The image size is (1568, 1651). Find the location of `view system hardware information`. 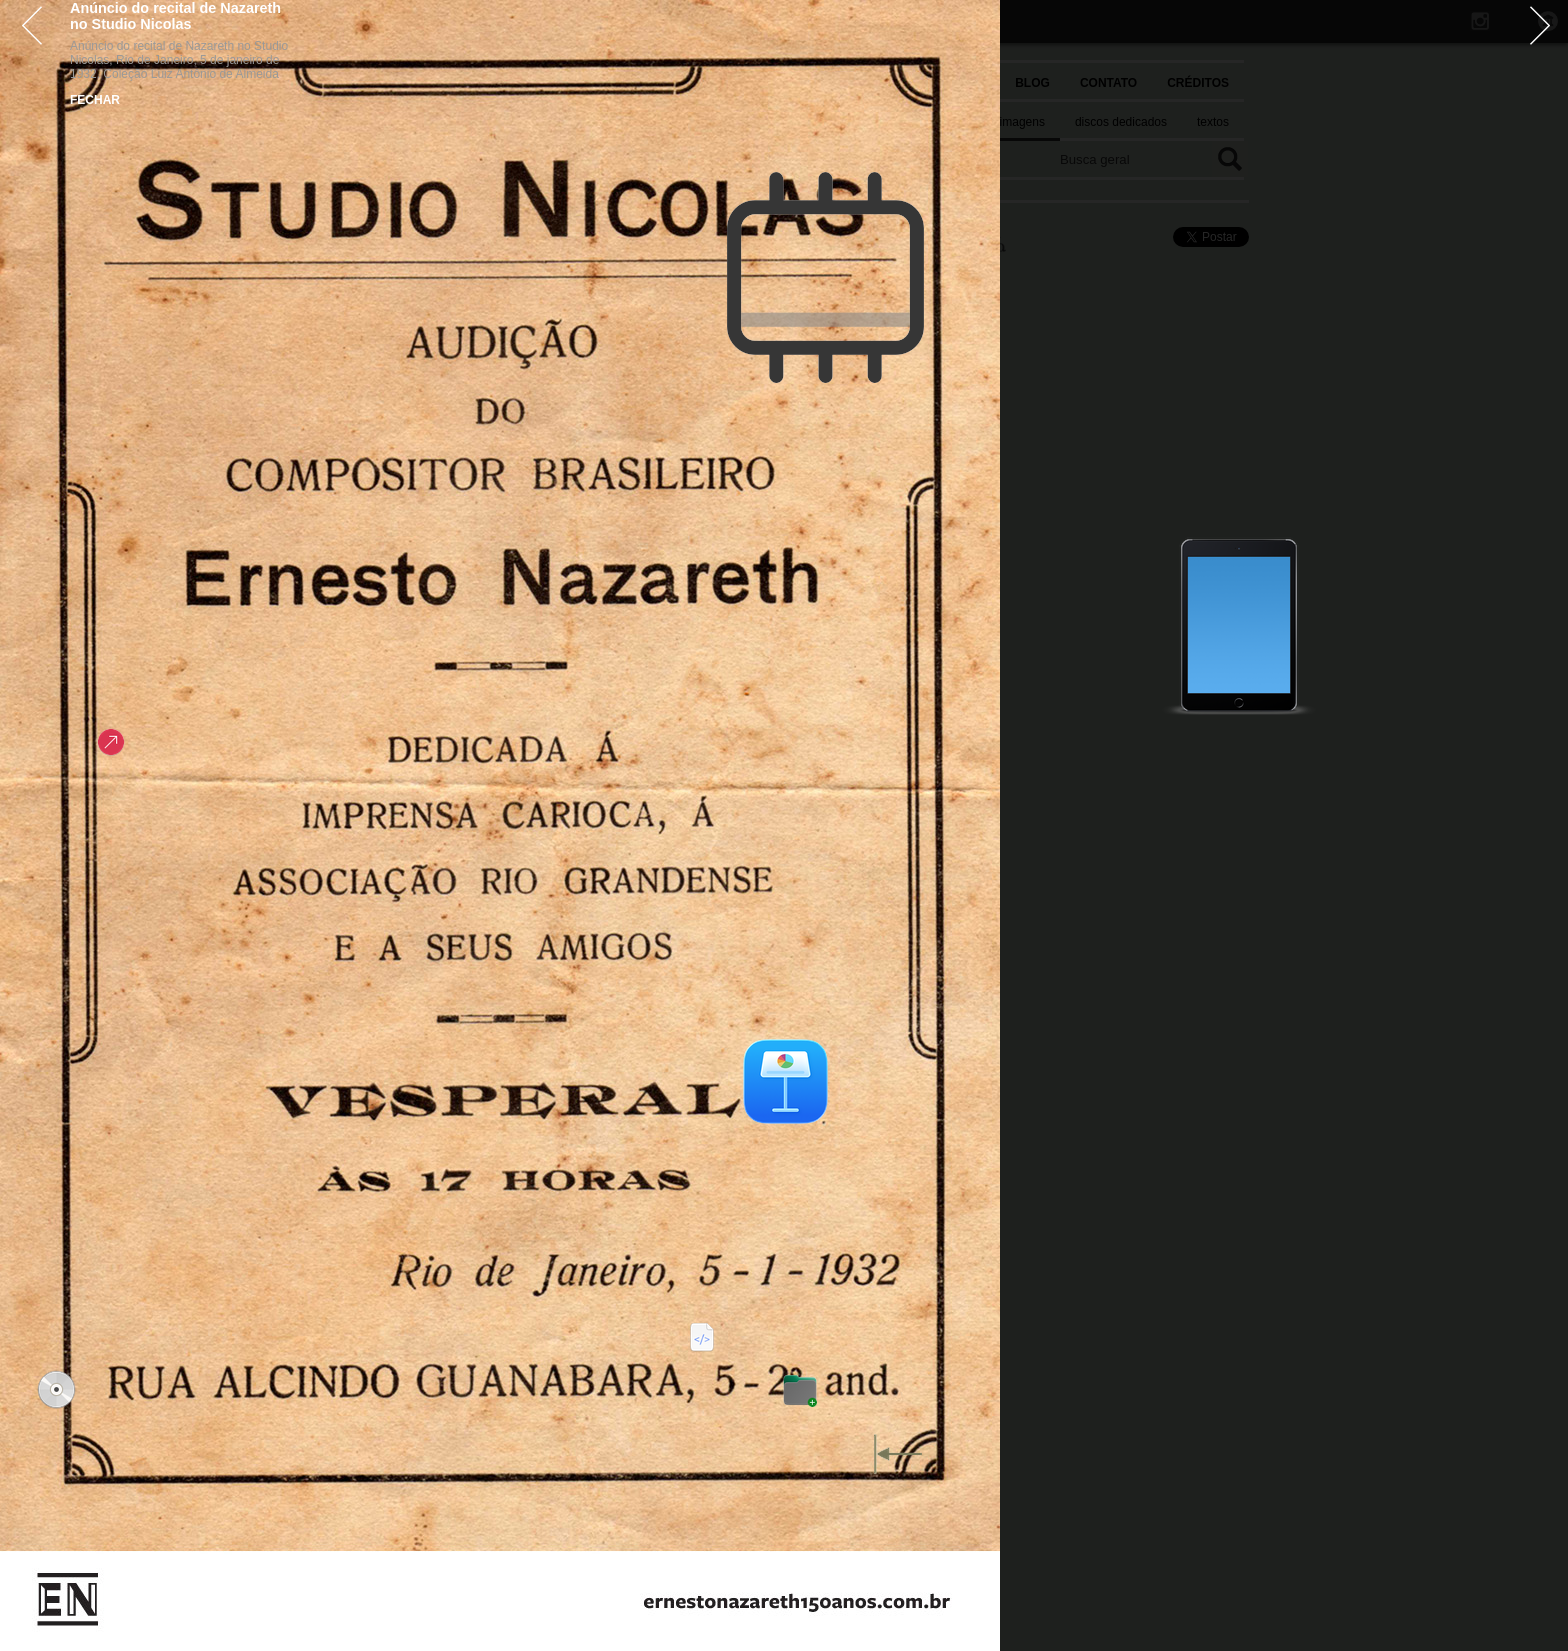

view system hardware information is located at coordinates (825, 270).